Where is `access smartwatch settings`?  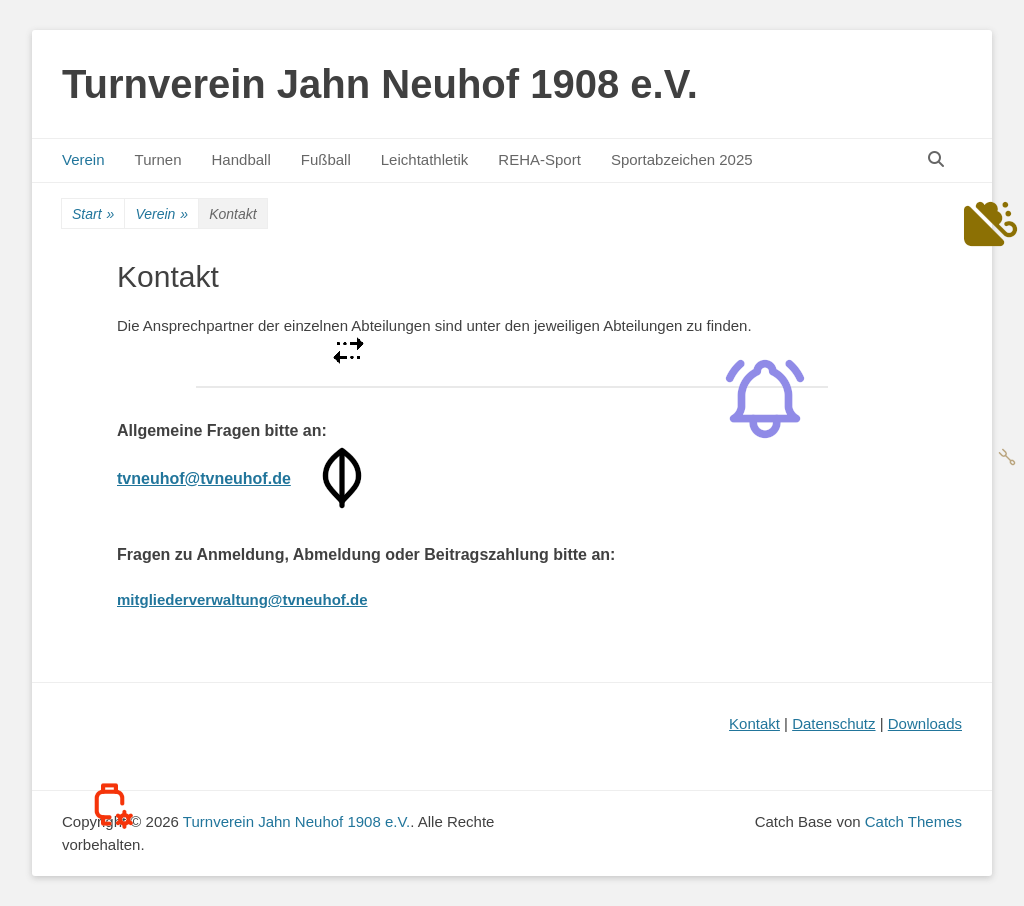
access smartwatch settings is located at coordinates (109, 804).